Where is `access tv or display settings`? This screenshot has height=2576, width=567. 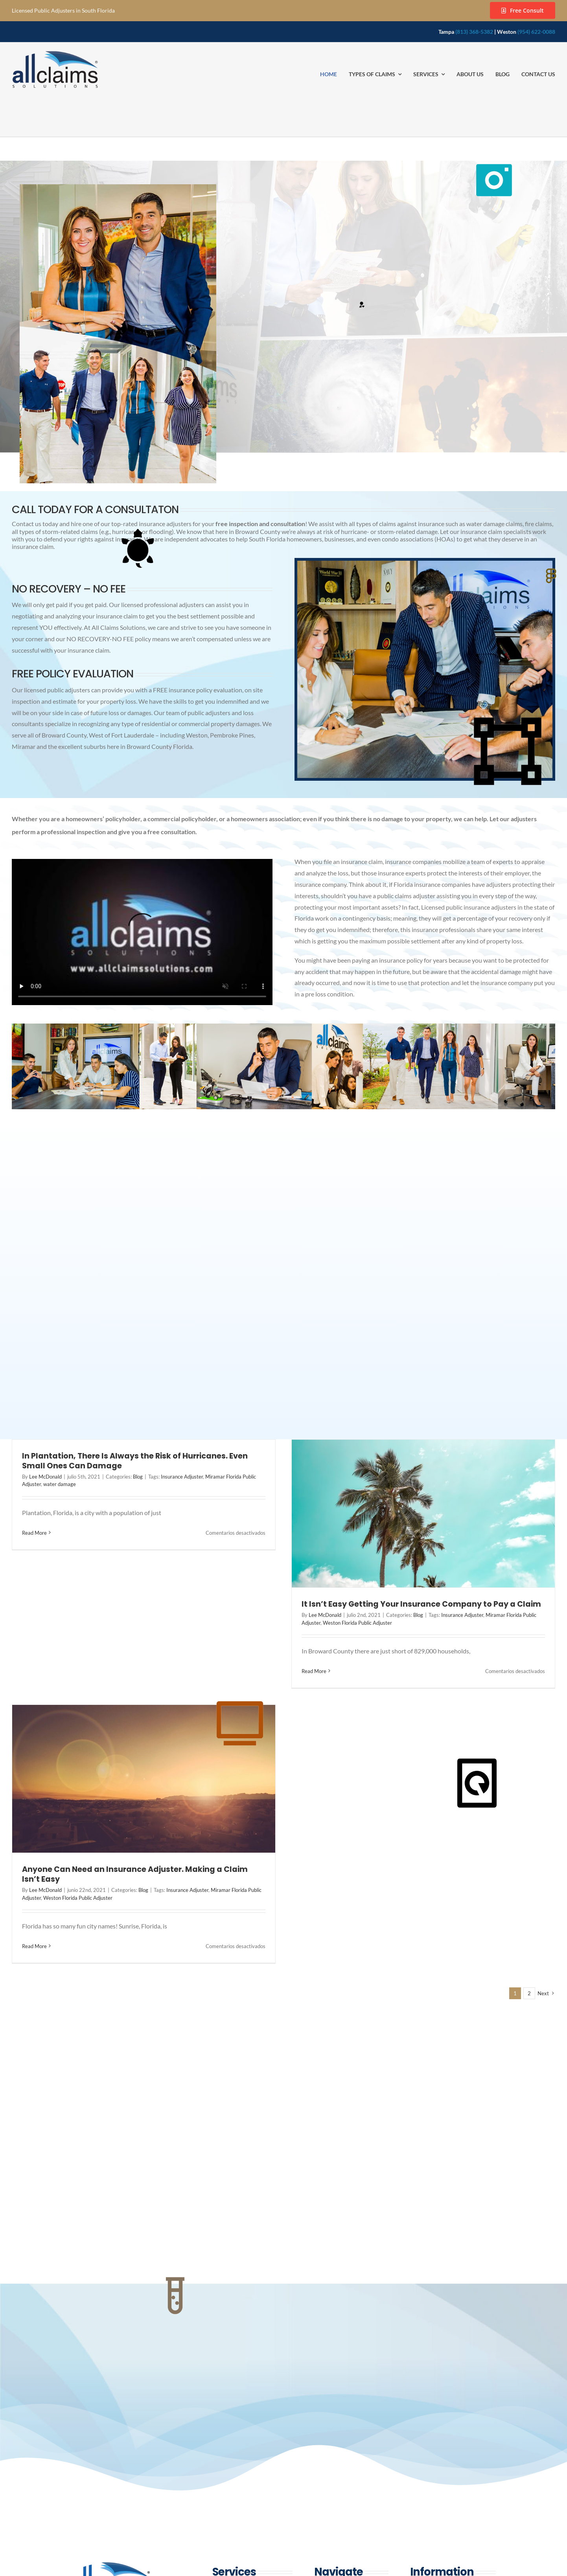
access tv or display settings is located at coordinates (240, 1722).